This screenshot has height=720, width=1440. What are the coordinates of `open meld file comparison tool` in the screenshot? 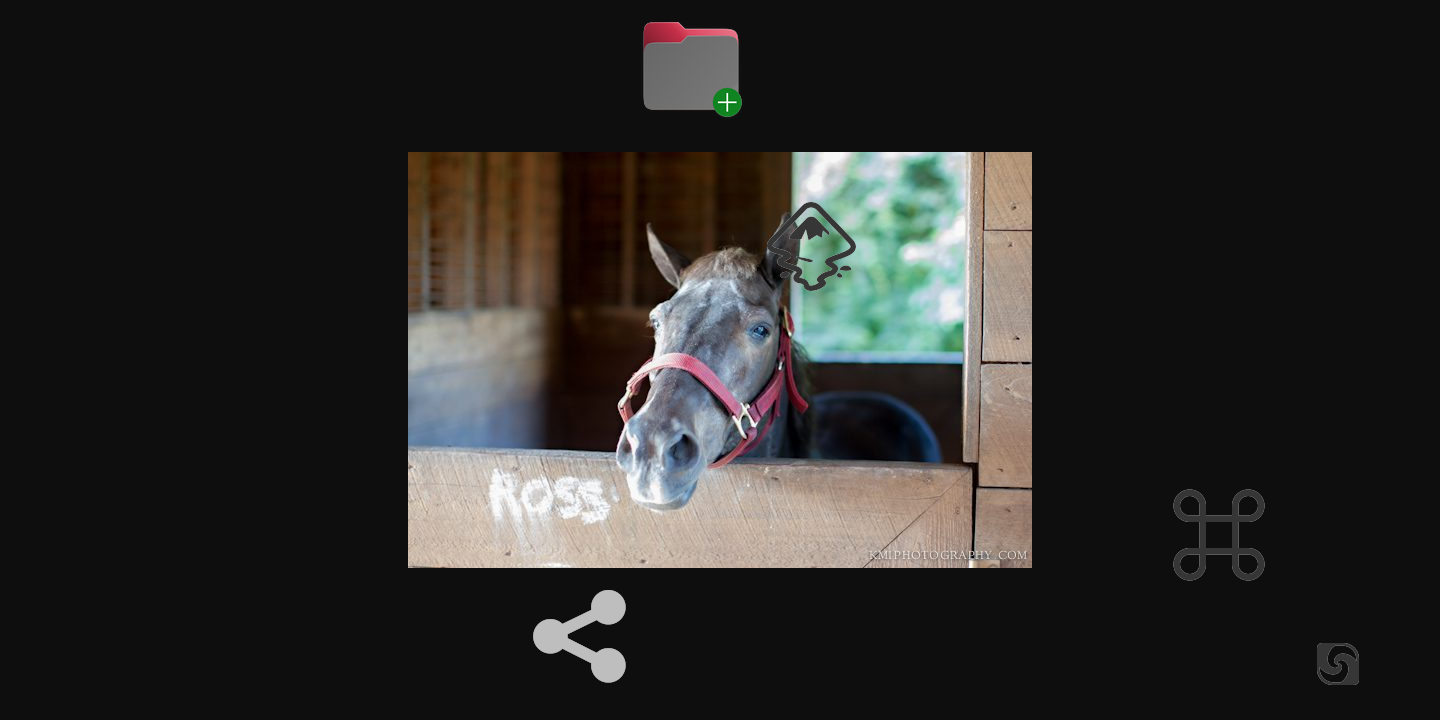 It's located at (1338, 664).